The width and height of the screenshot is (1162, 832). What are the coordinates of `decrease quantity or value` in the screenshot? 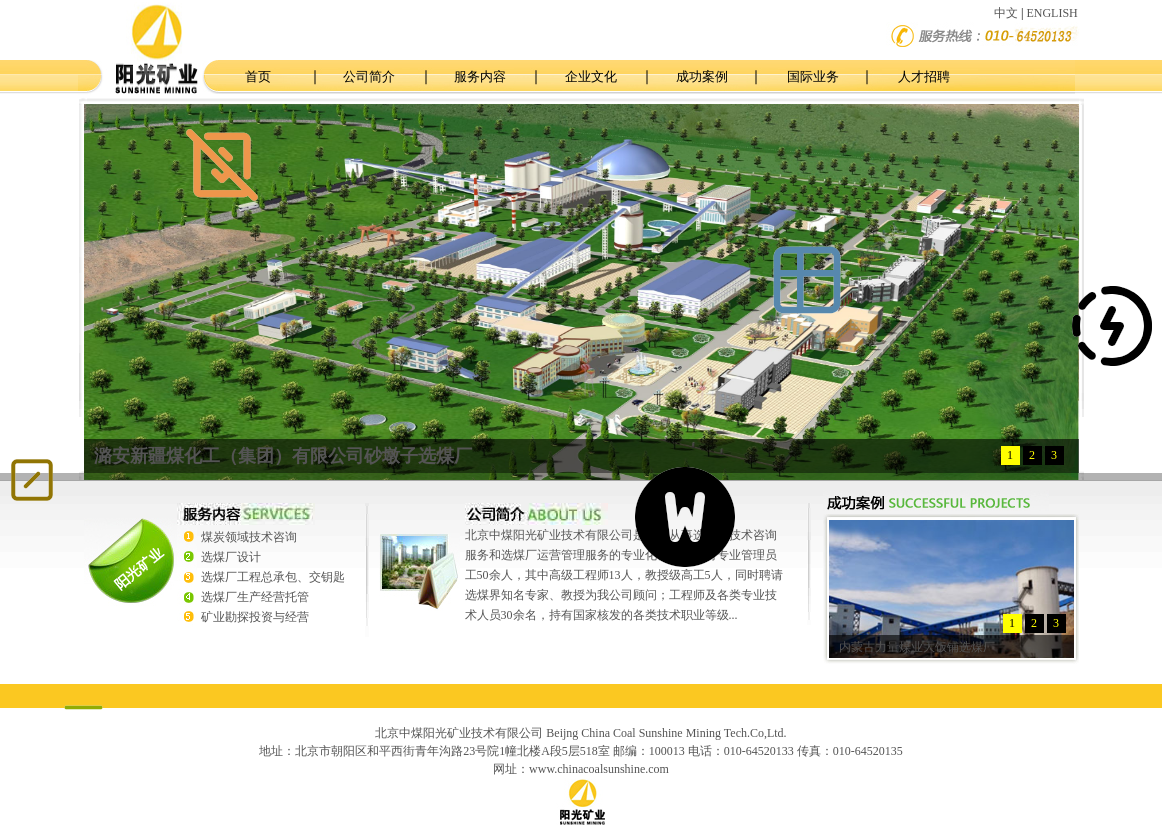 It's located at (83, 707).